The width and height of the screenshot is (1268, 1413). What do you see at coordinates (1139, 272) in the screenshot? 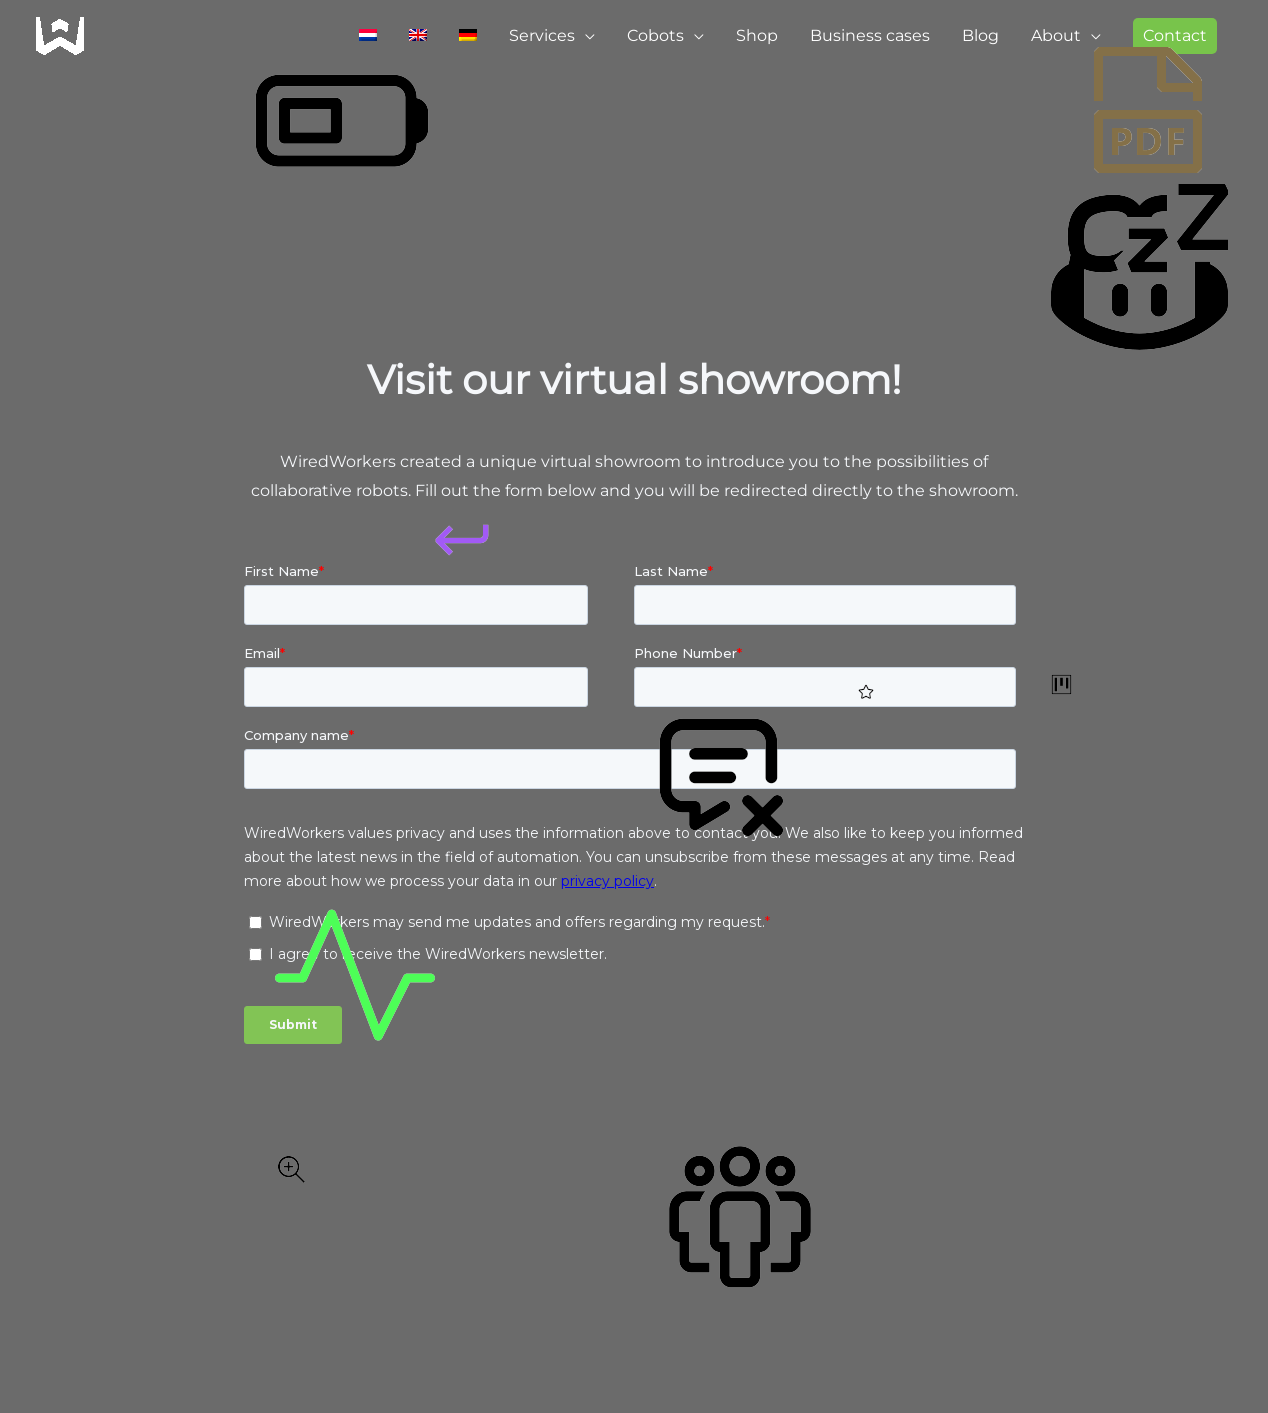
I see `temporarily disable github copilot suggestions` at bounding box center [1139, 272].